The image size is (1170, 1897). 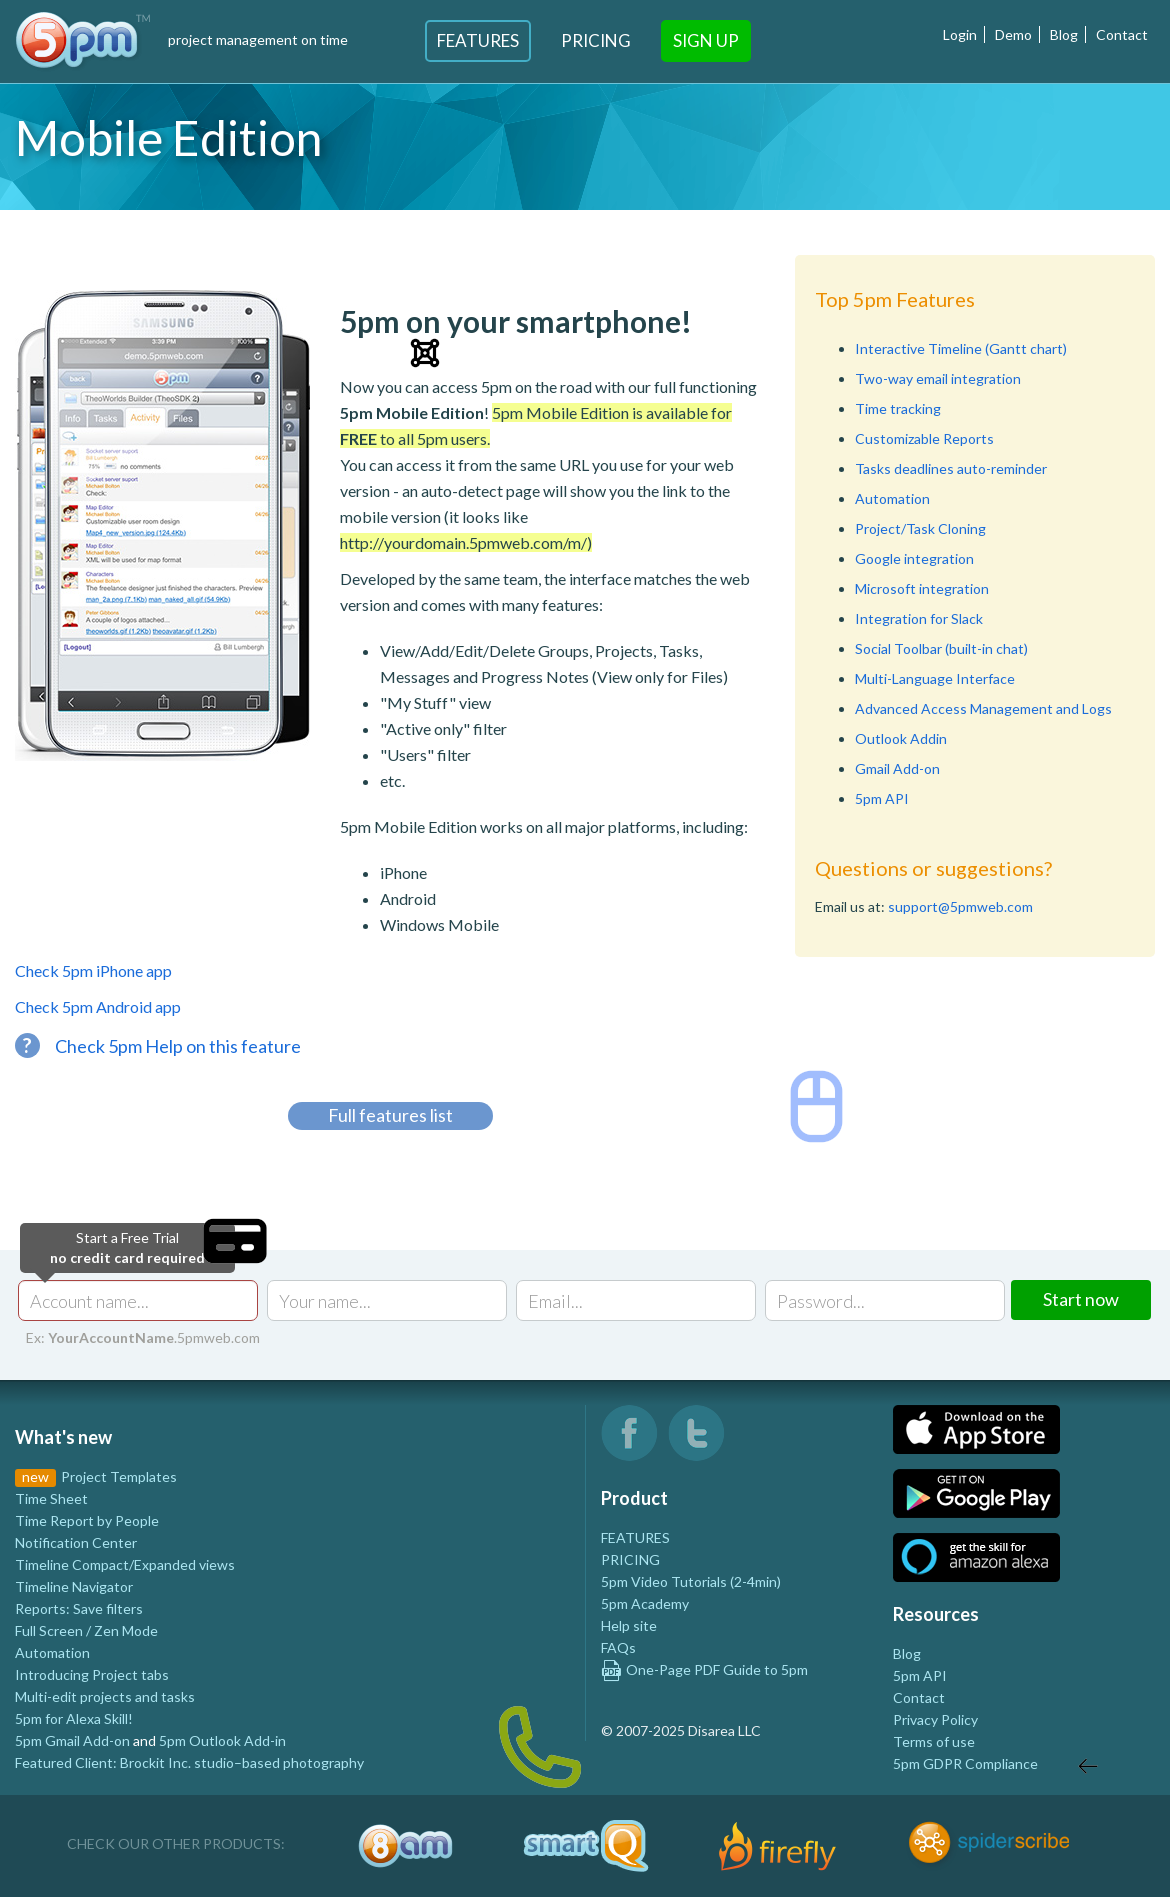 What do you see at coordinates (235, 1241) in the screenshot?
I see `manage payment methods` at bounding box center [235, 1241].